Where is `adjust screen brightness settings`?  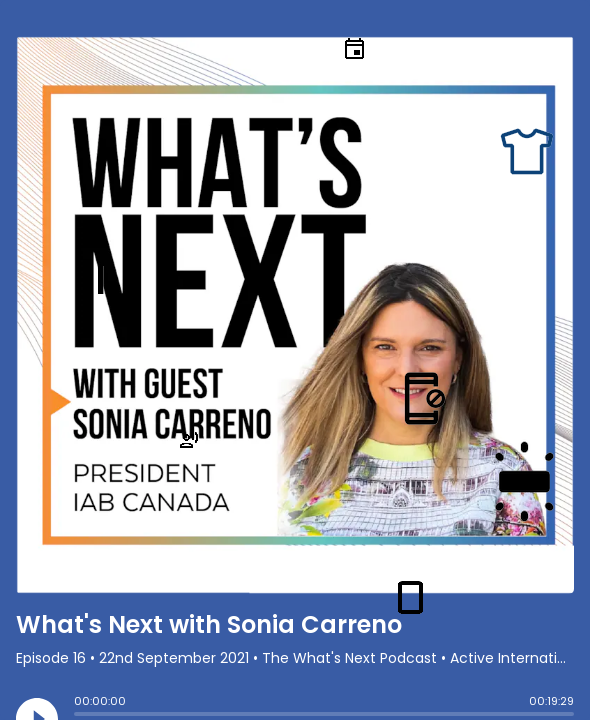 adjust screen brightness settings is located at coordinates (524, 481).